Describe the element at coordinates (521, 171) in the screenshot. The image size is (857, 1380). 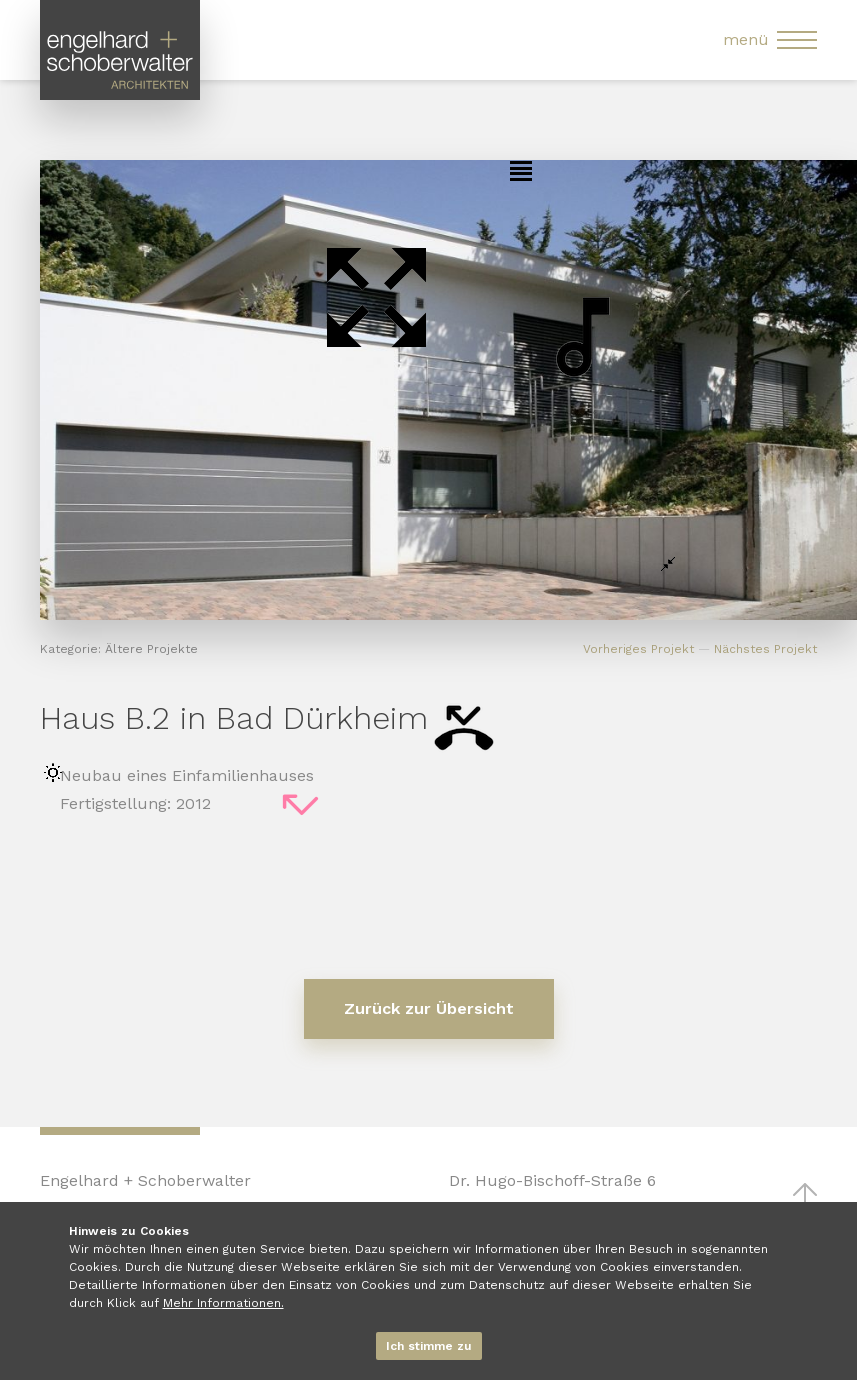
I see `view content in headline or list format` at that location.